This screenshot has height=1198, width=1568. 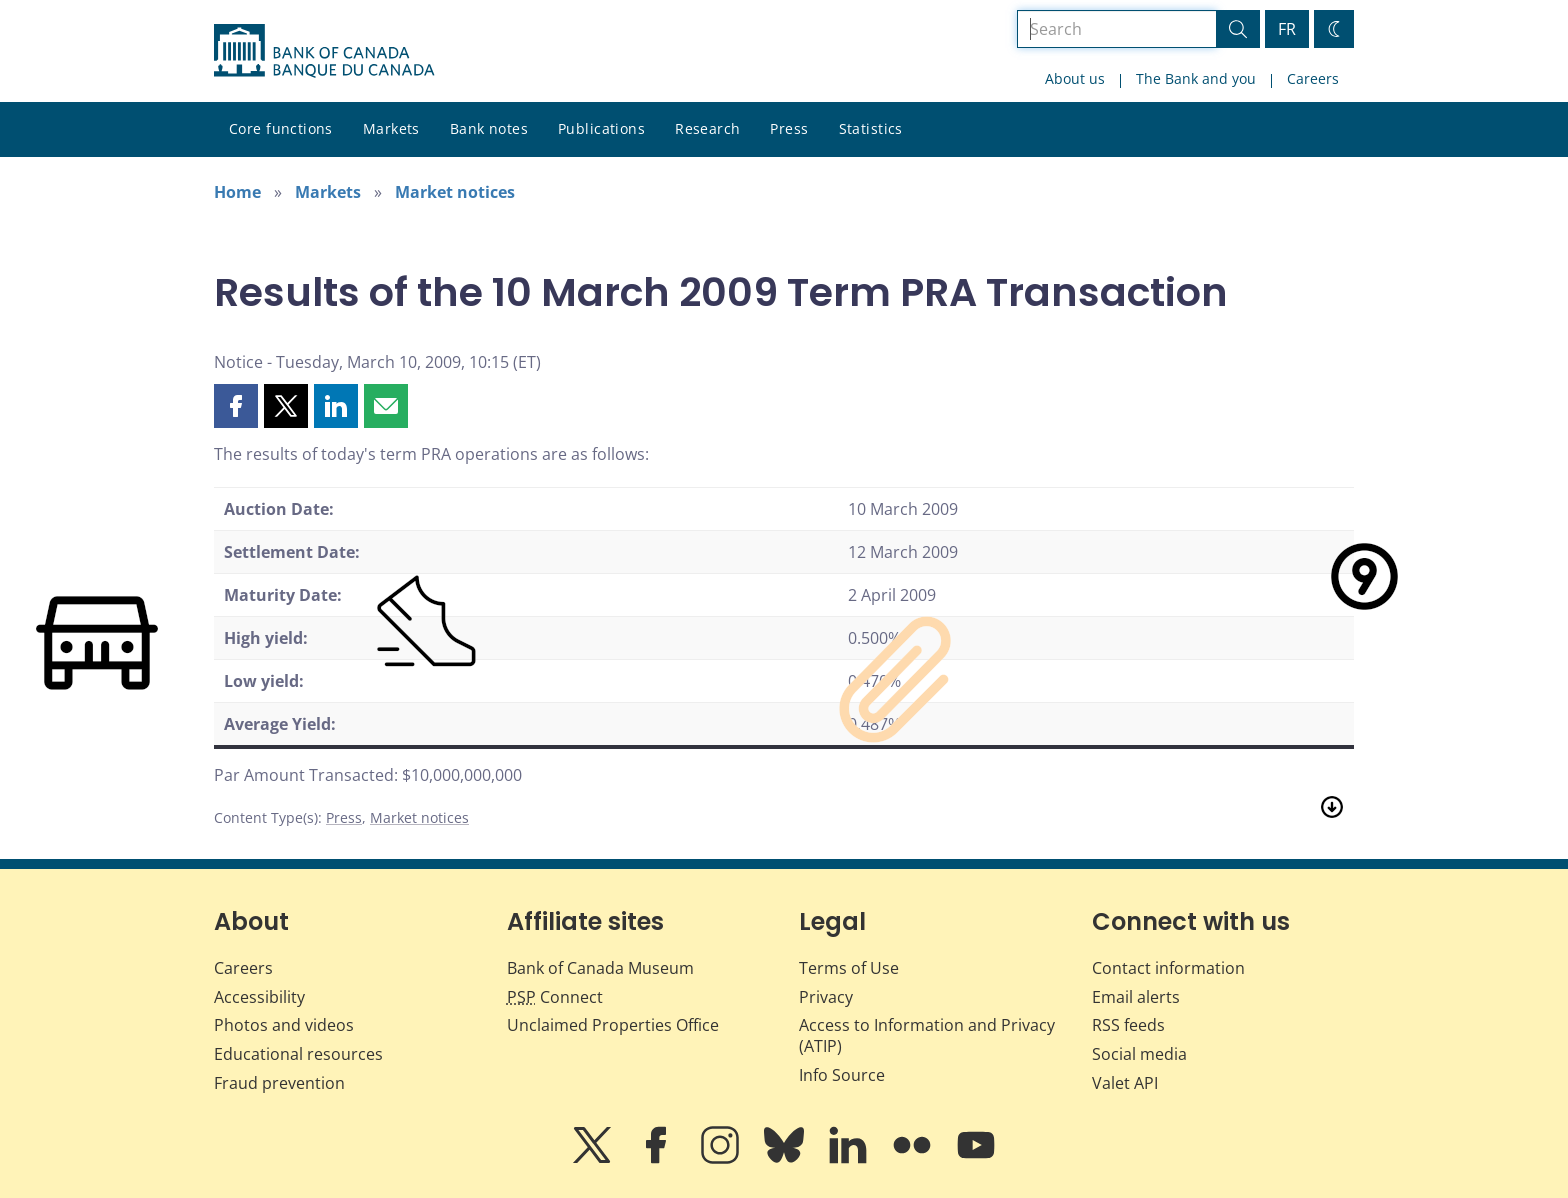 What do you see at coordinates (1332, 807) in the screenshot?
I see `download a file or content` at bounding box center [1332, 807].